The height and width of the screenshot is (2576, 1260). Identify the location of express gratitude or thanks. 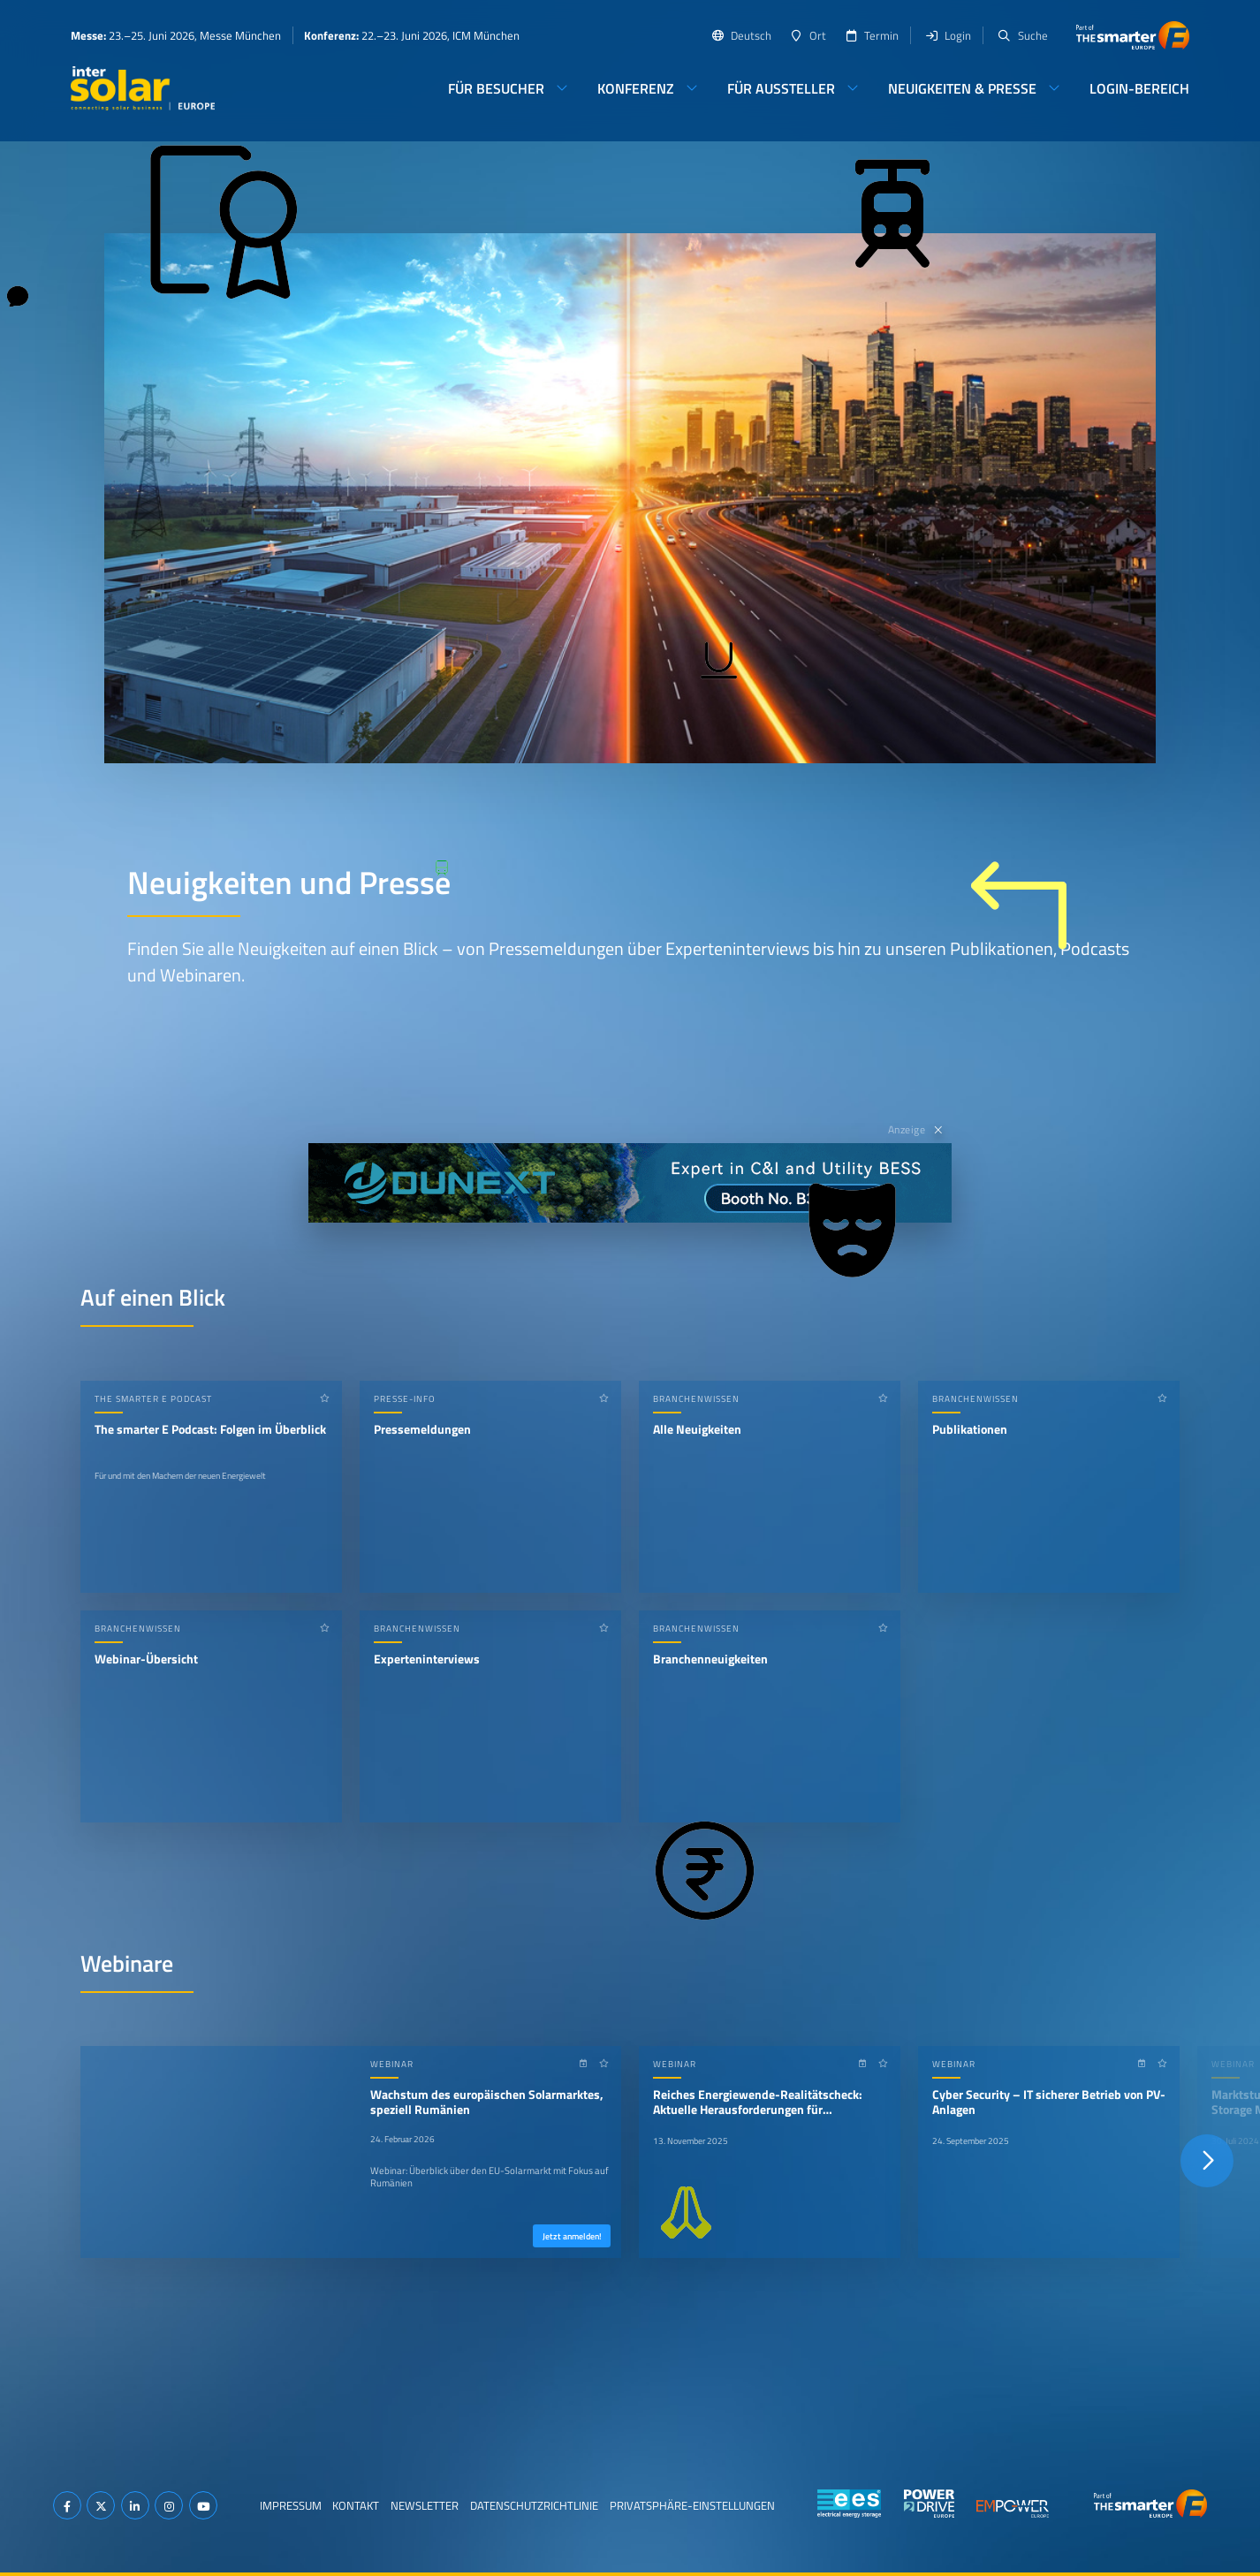
(686, 2213).